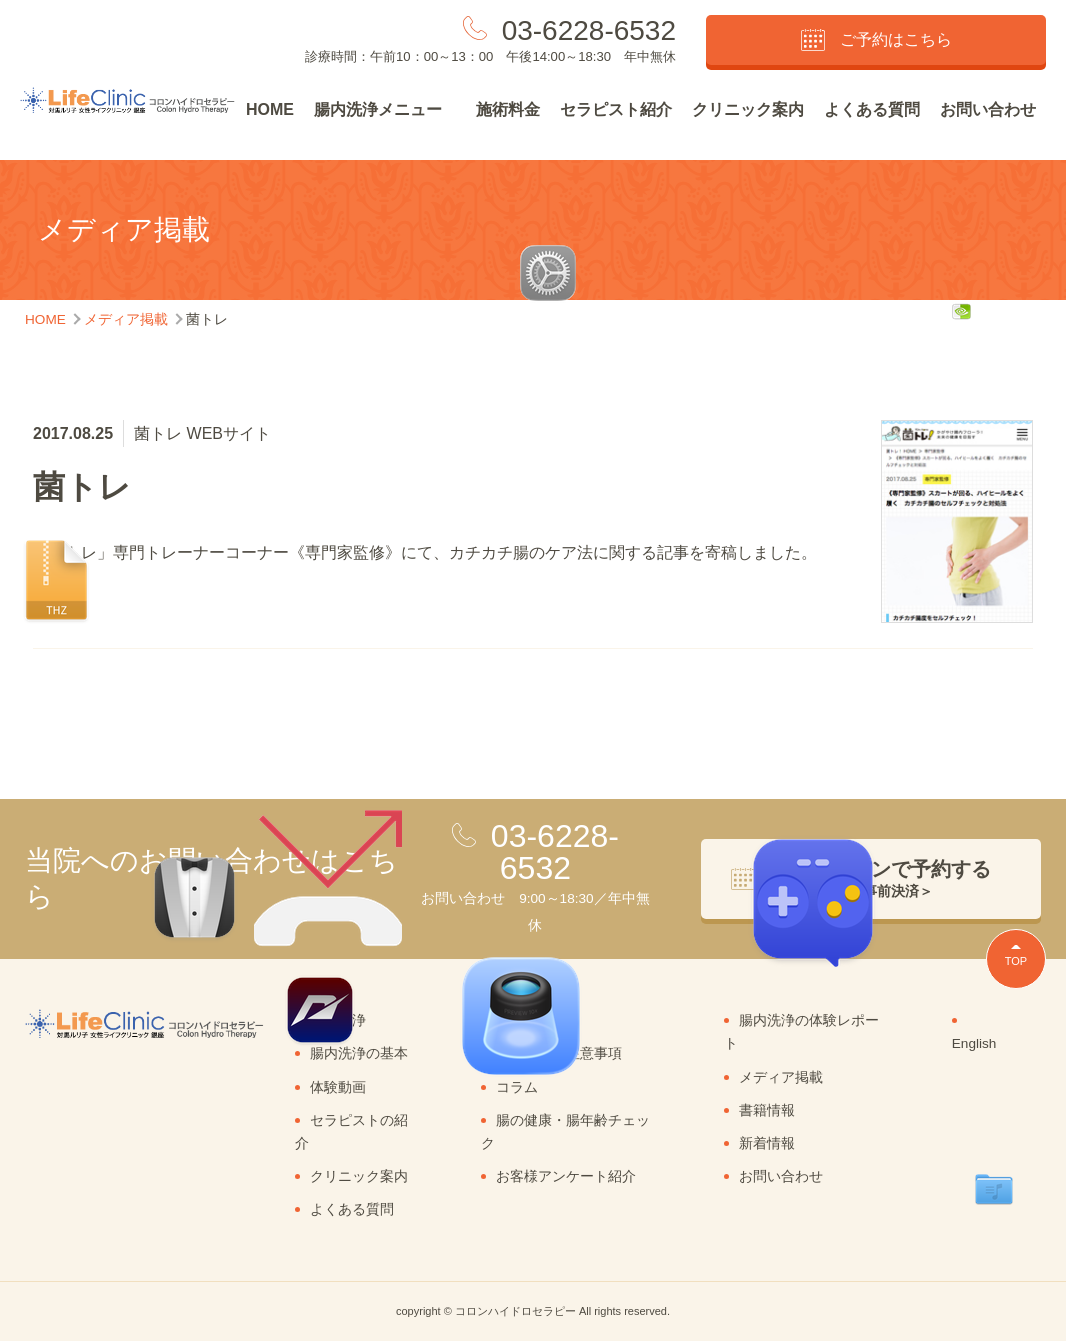 This screenshot has width=1066, height=1341. Describe the element at coordinates (813, 899) in the screenshot. I see `open dissent messaging app` at that location.